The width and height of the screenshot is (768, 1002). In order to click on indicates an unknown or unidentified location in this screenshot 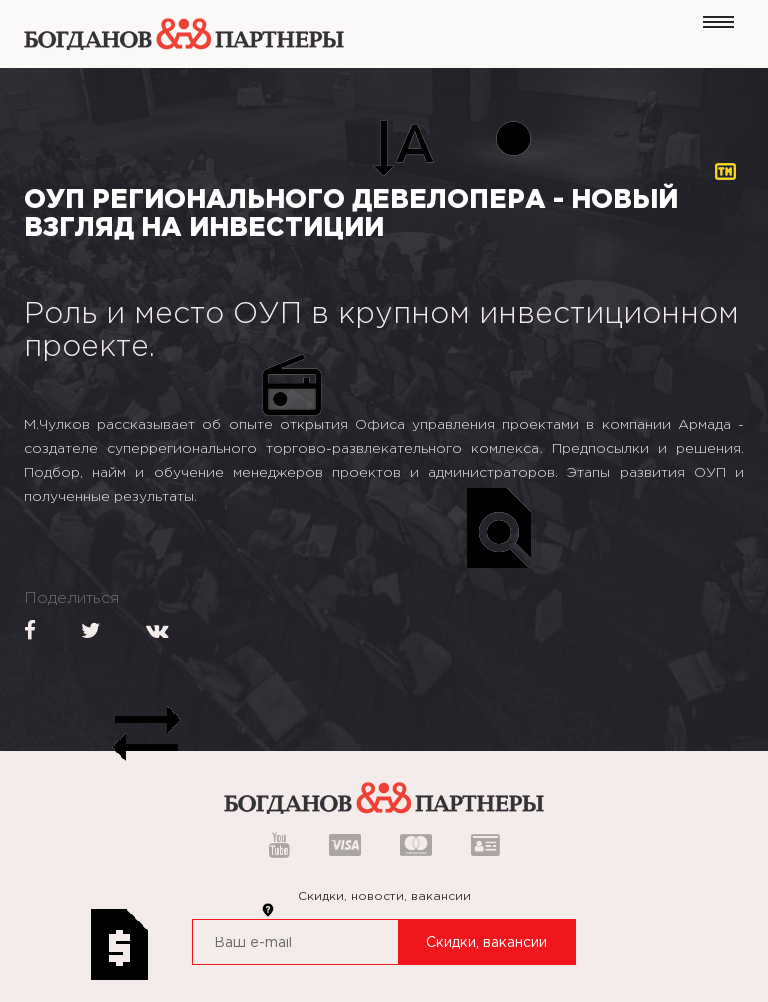, I will do `click(268, 910)`.